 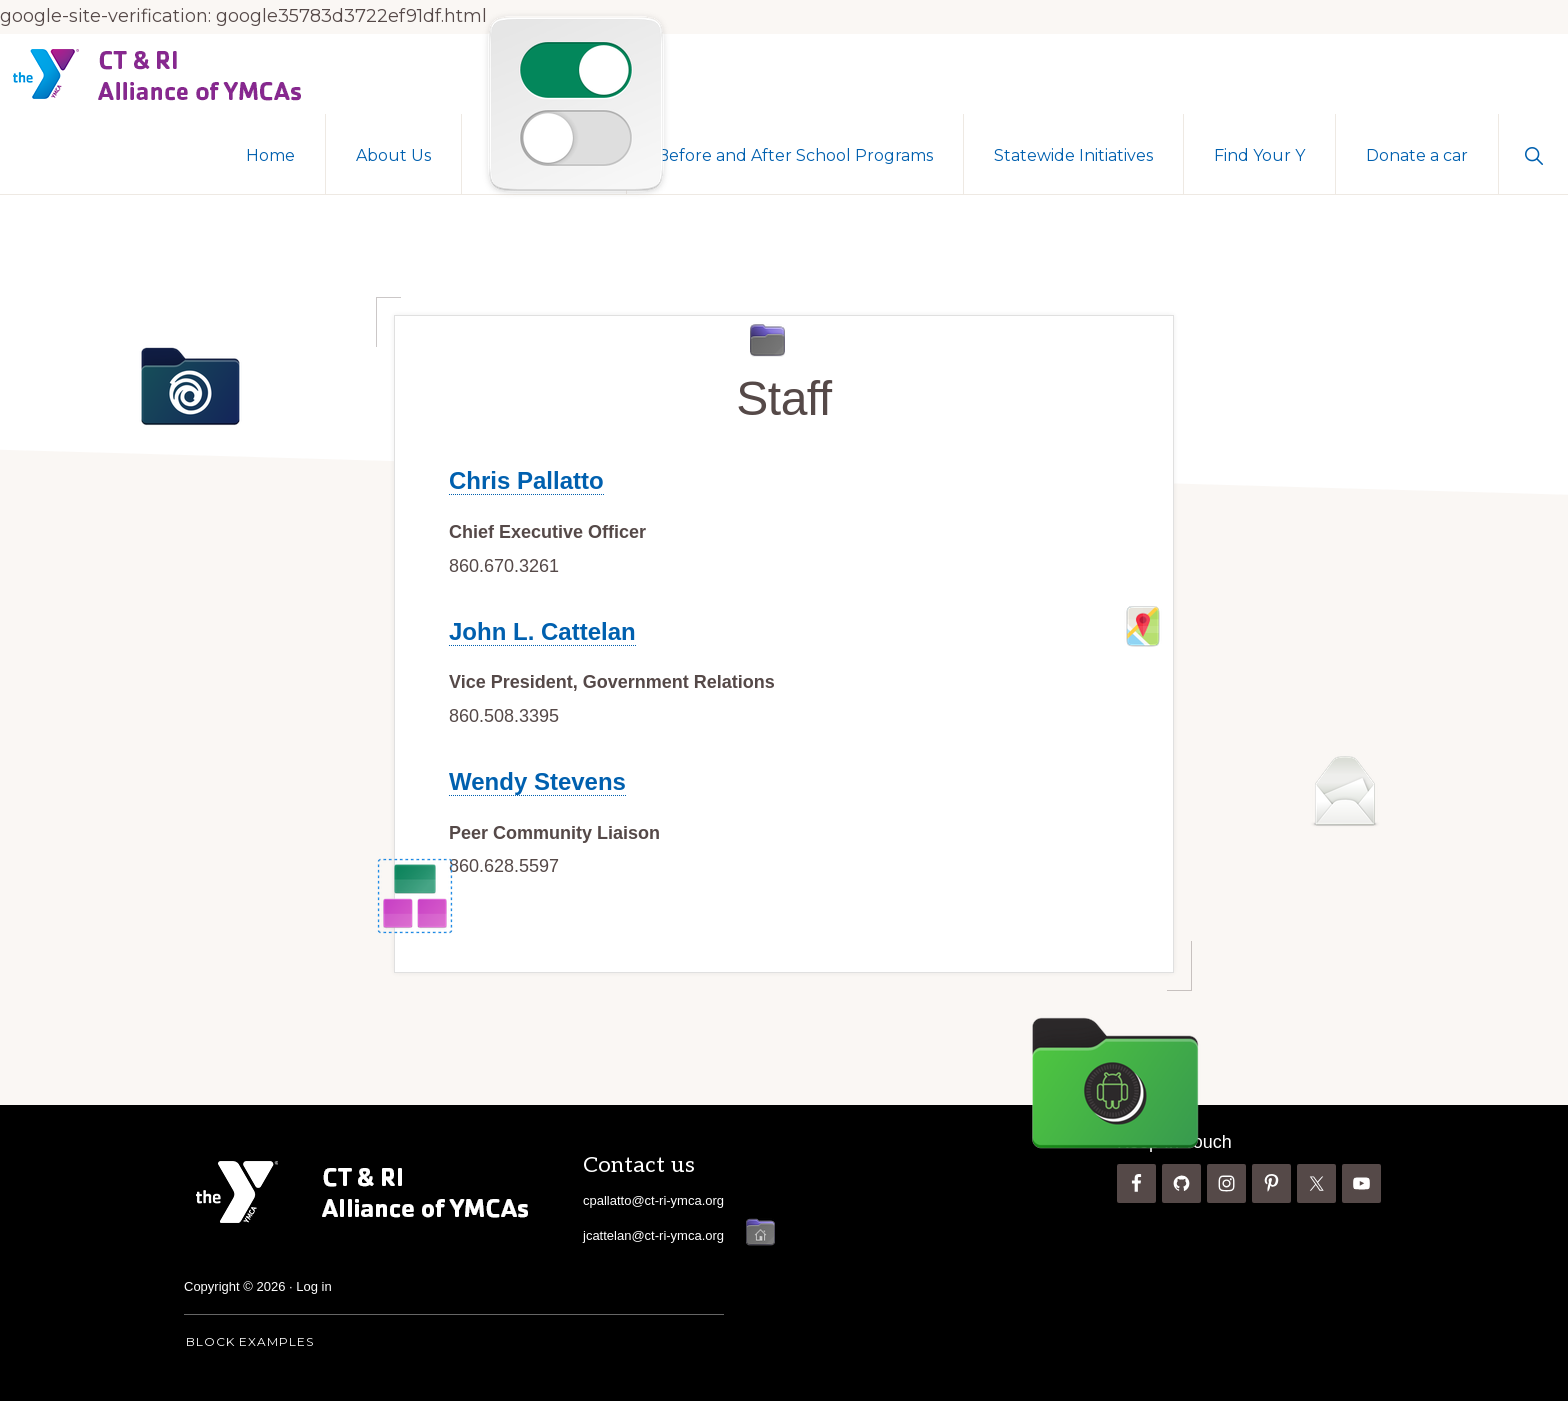 What do you see at coordinates (415, 896) in the screenshot?
I see `select all items in the current view` at bounding box center [415, 896].